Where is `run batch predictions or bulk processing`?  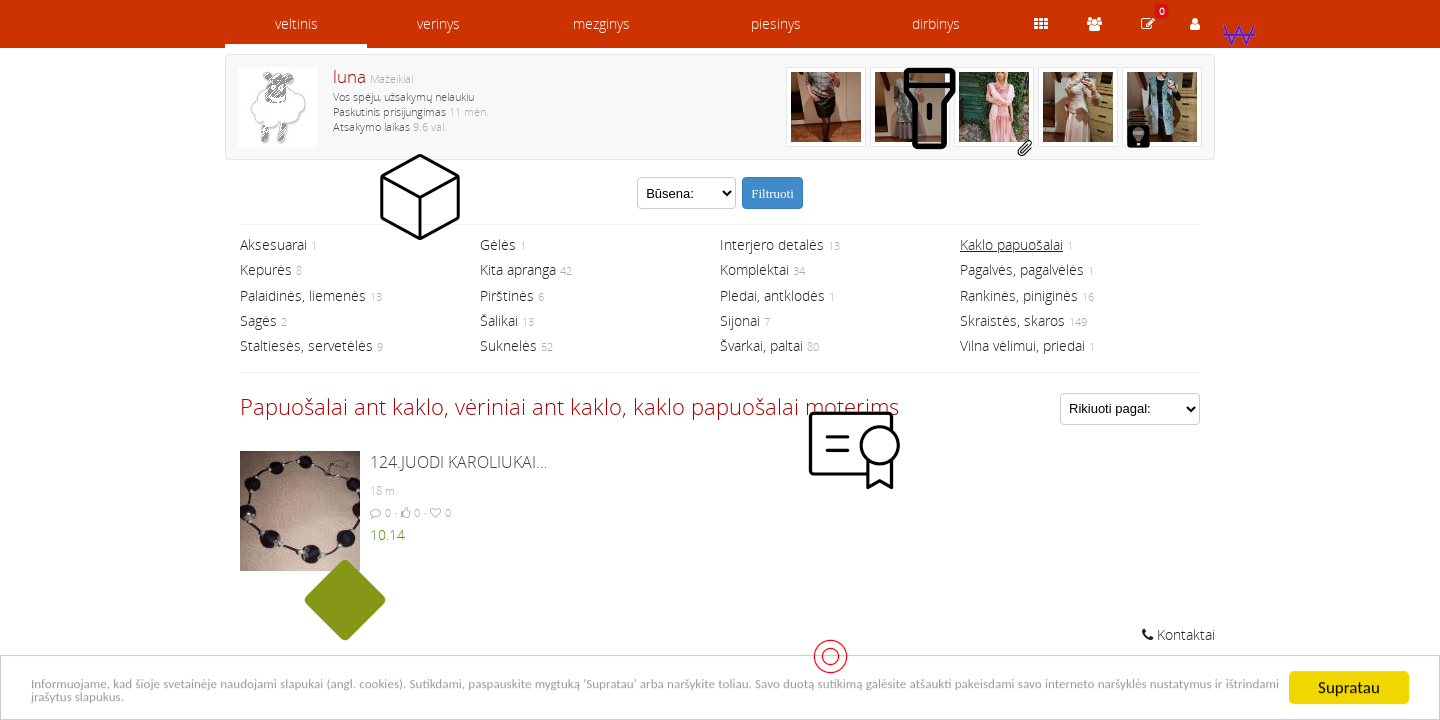
run batch predictions or bulk processing is located at coordinates (1138, 131).